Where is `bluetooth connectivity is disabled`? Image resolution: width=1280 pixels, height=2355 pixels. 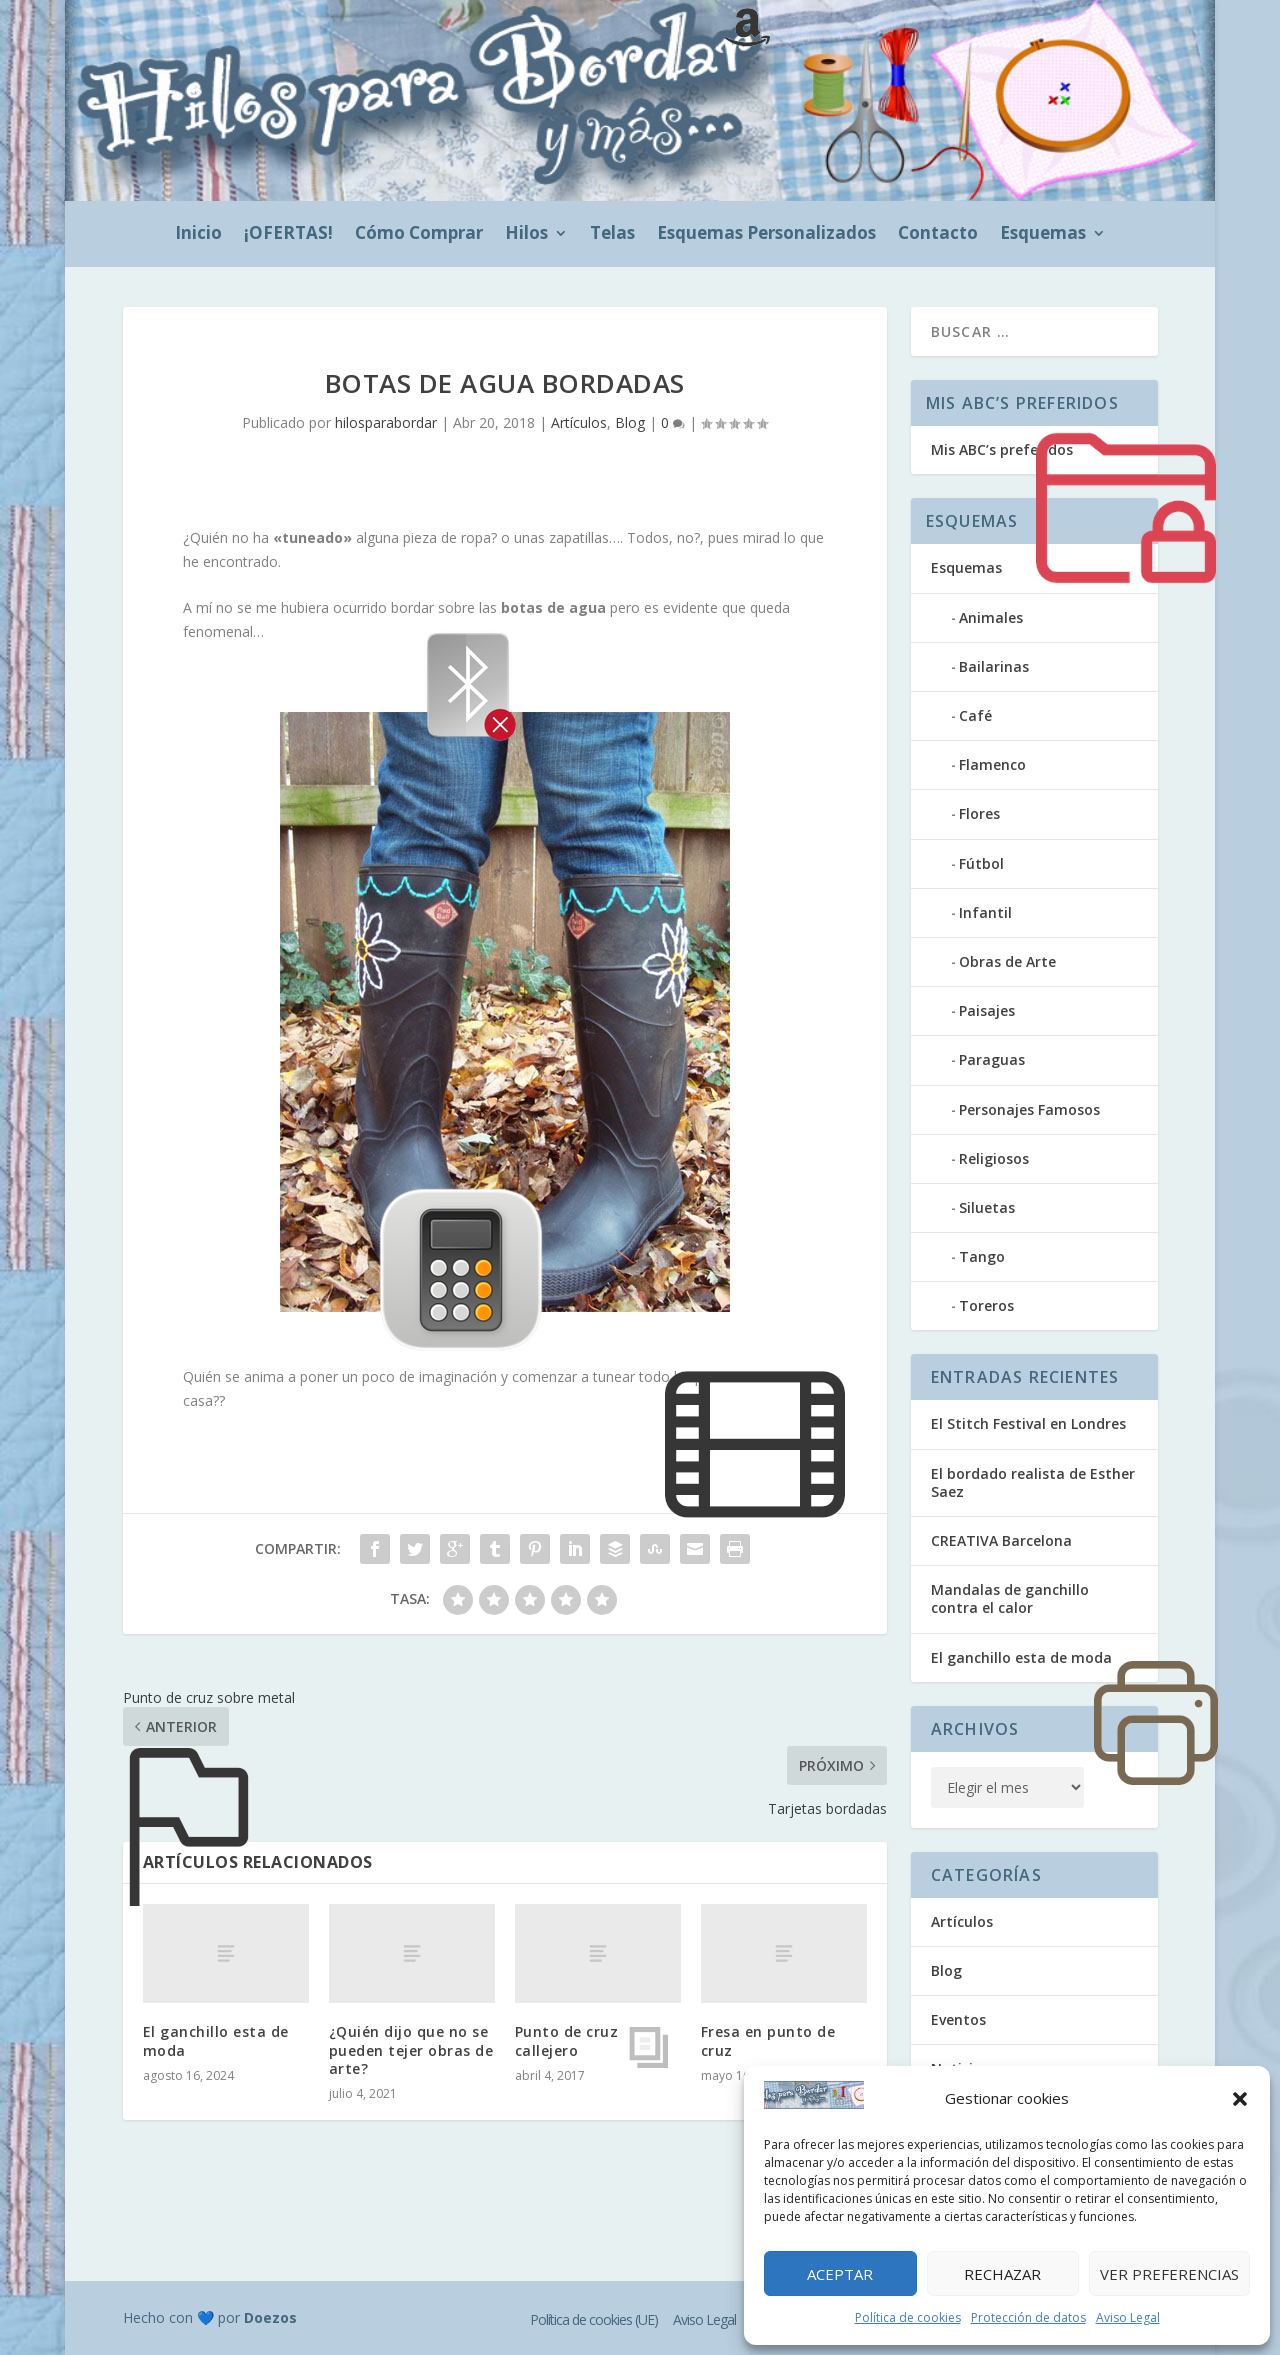 bluetooth connectivity is disabled is located at coordinates (468, 685).